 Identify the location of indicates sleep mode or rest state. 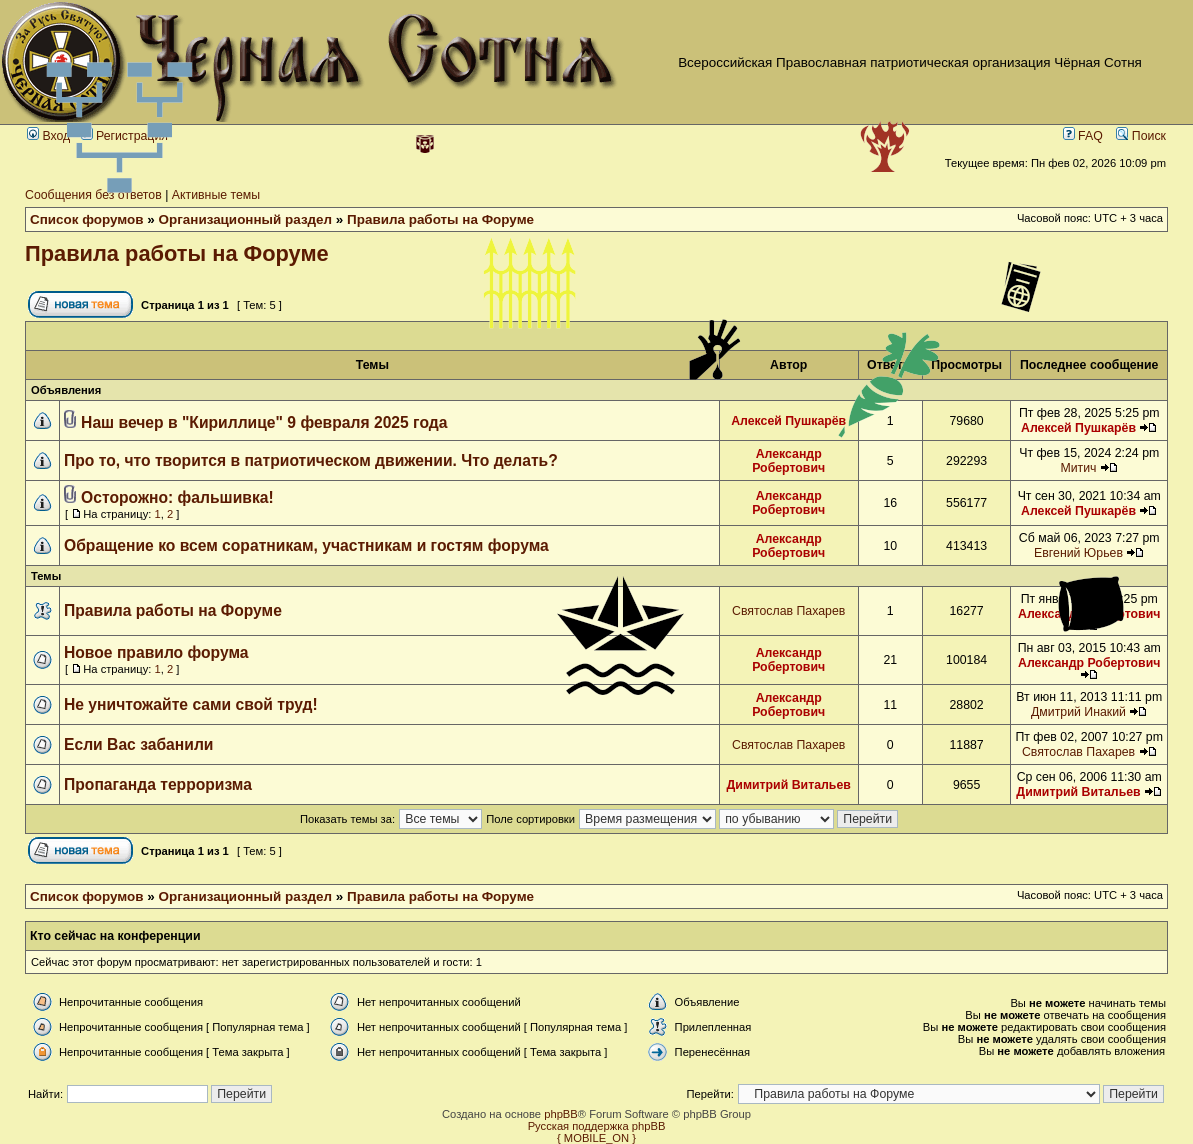
(1091, 604).